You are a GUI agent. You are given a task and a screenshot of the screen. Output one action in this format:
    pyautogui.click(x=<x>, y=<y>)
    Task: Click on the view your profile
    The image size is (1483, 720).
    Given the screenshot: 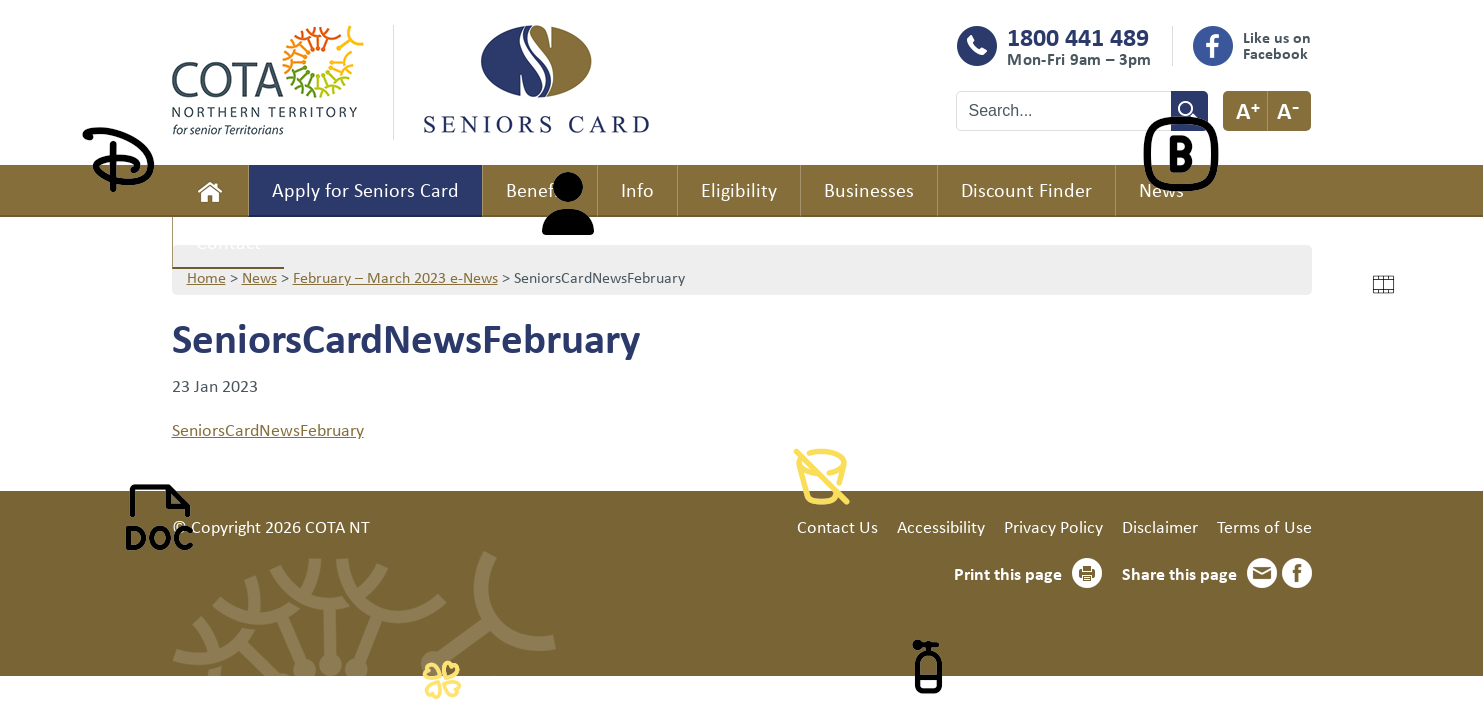 What is the action you would take?
    pyautogui.click(x=568, y=203)
    